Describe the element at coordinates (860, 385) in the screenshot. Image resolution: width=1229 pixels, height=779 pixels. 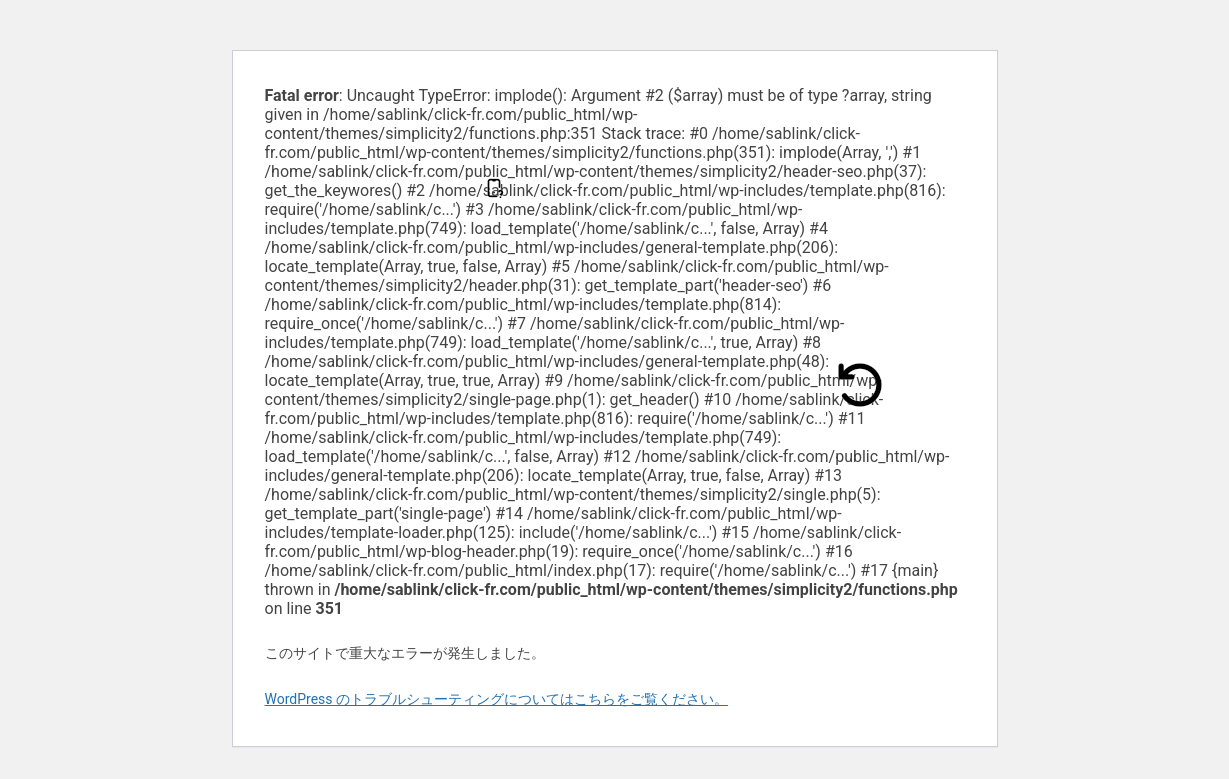
I see `undo the last action` at that location.